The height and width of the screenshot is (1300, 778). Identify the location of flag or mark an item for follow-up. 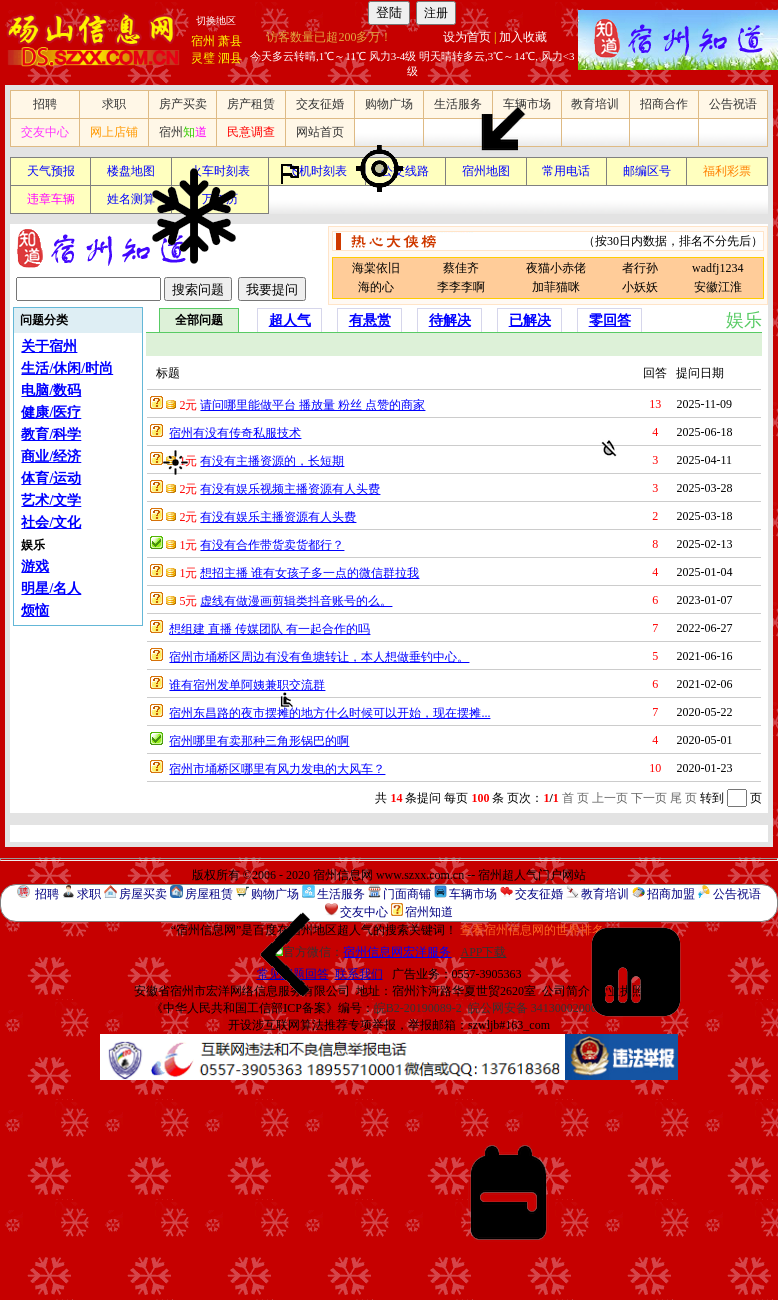
(289, 173).